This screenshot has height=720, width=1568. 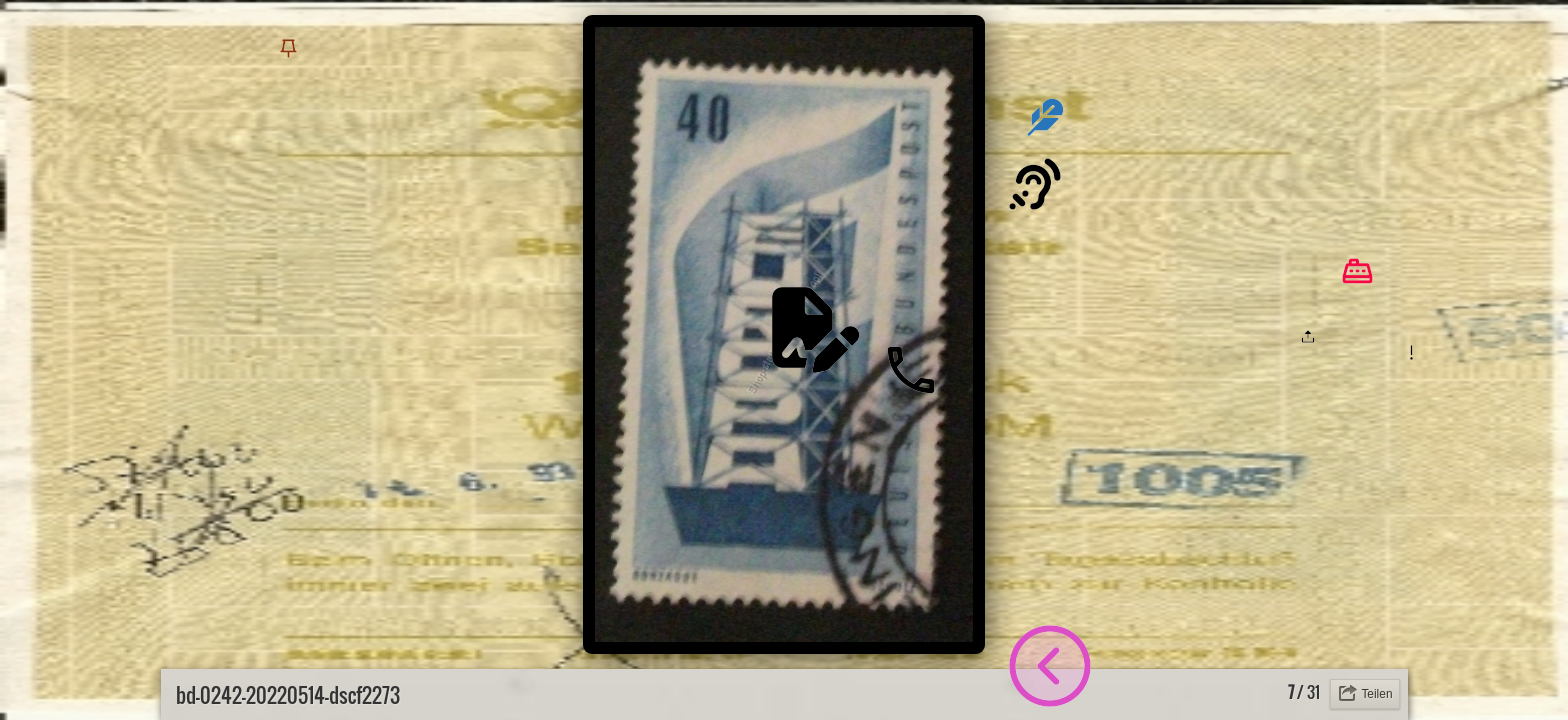 I want to click on indicates an alert or warning that requires attention, so click(x=1411, y=352).